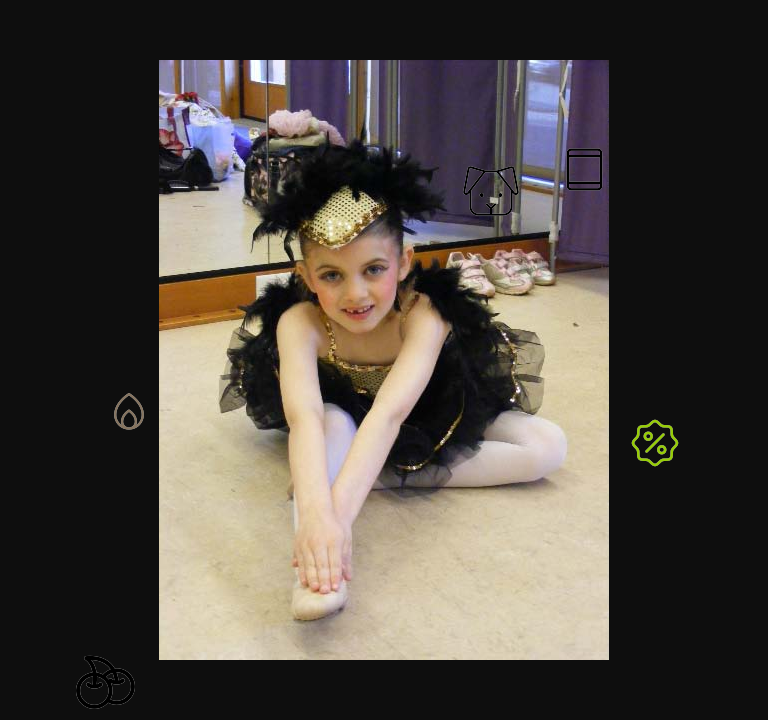  I want to click on view pet-related content or settings, so click(491, 192).